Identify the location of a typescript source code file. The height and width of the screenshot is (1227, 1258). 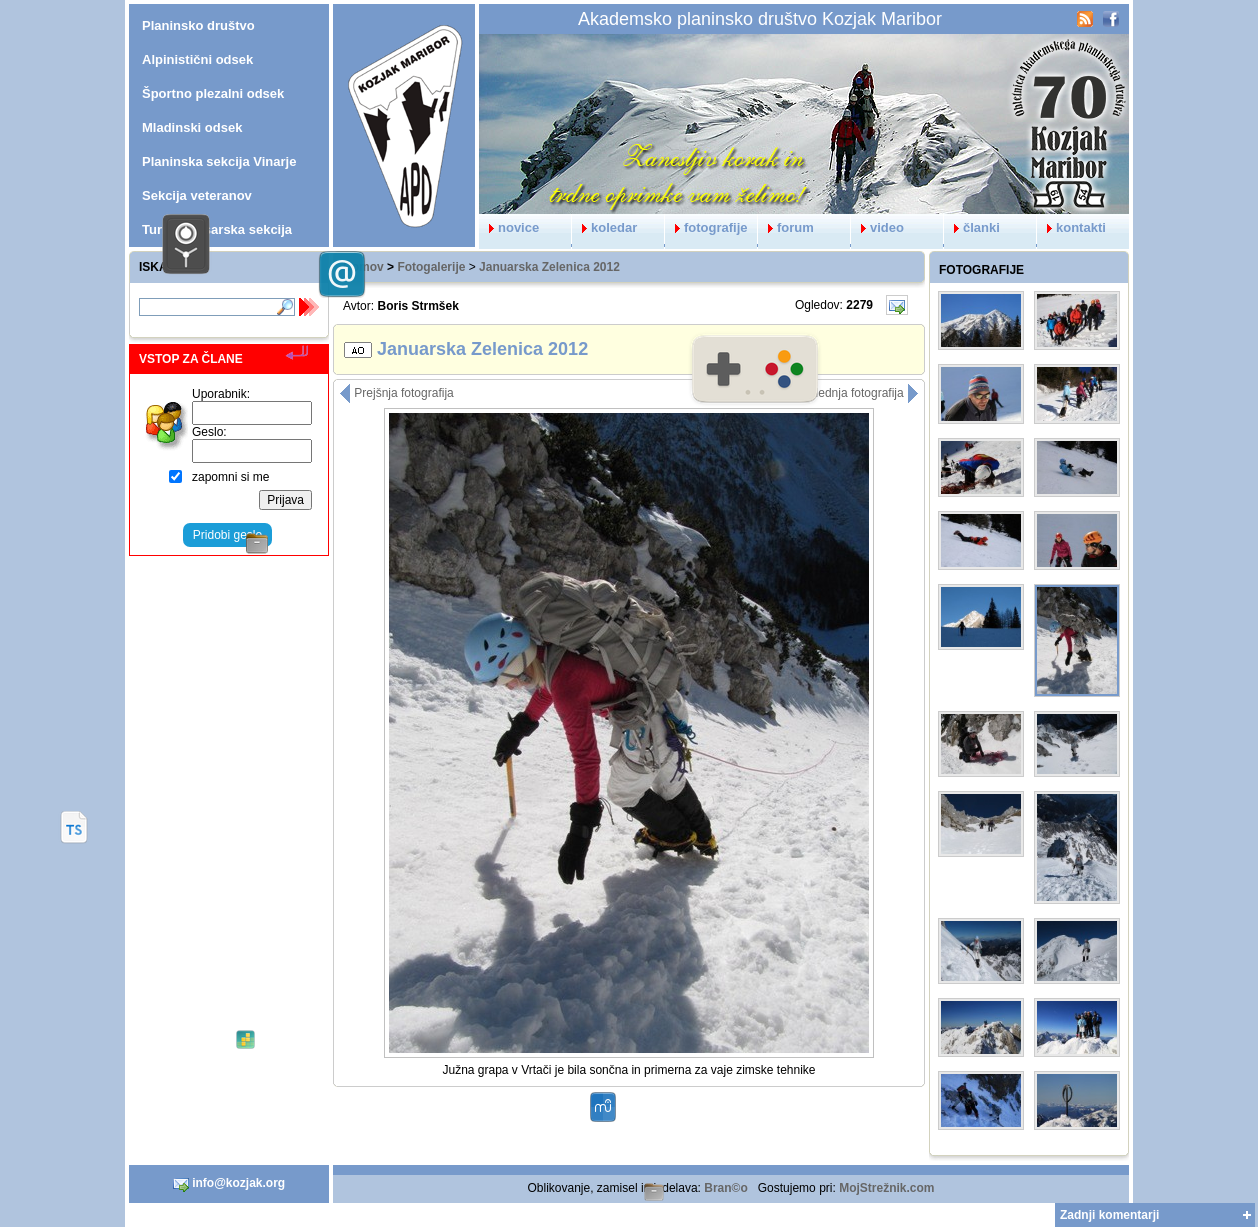
(74, 827).